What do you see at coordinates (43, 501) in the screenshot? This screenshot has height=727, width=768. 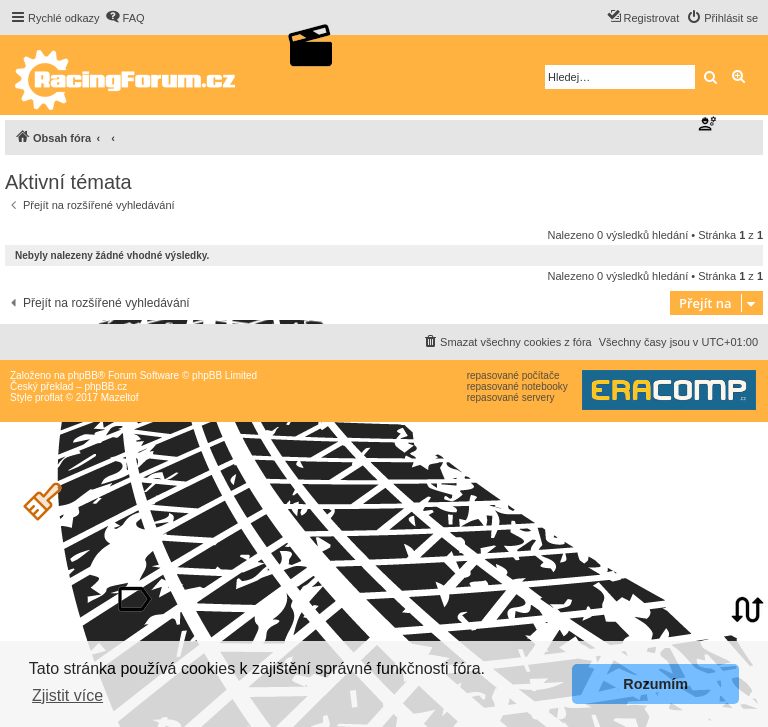 I see `access painting or drawing tools` at bounding box center [43, 501].